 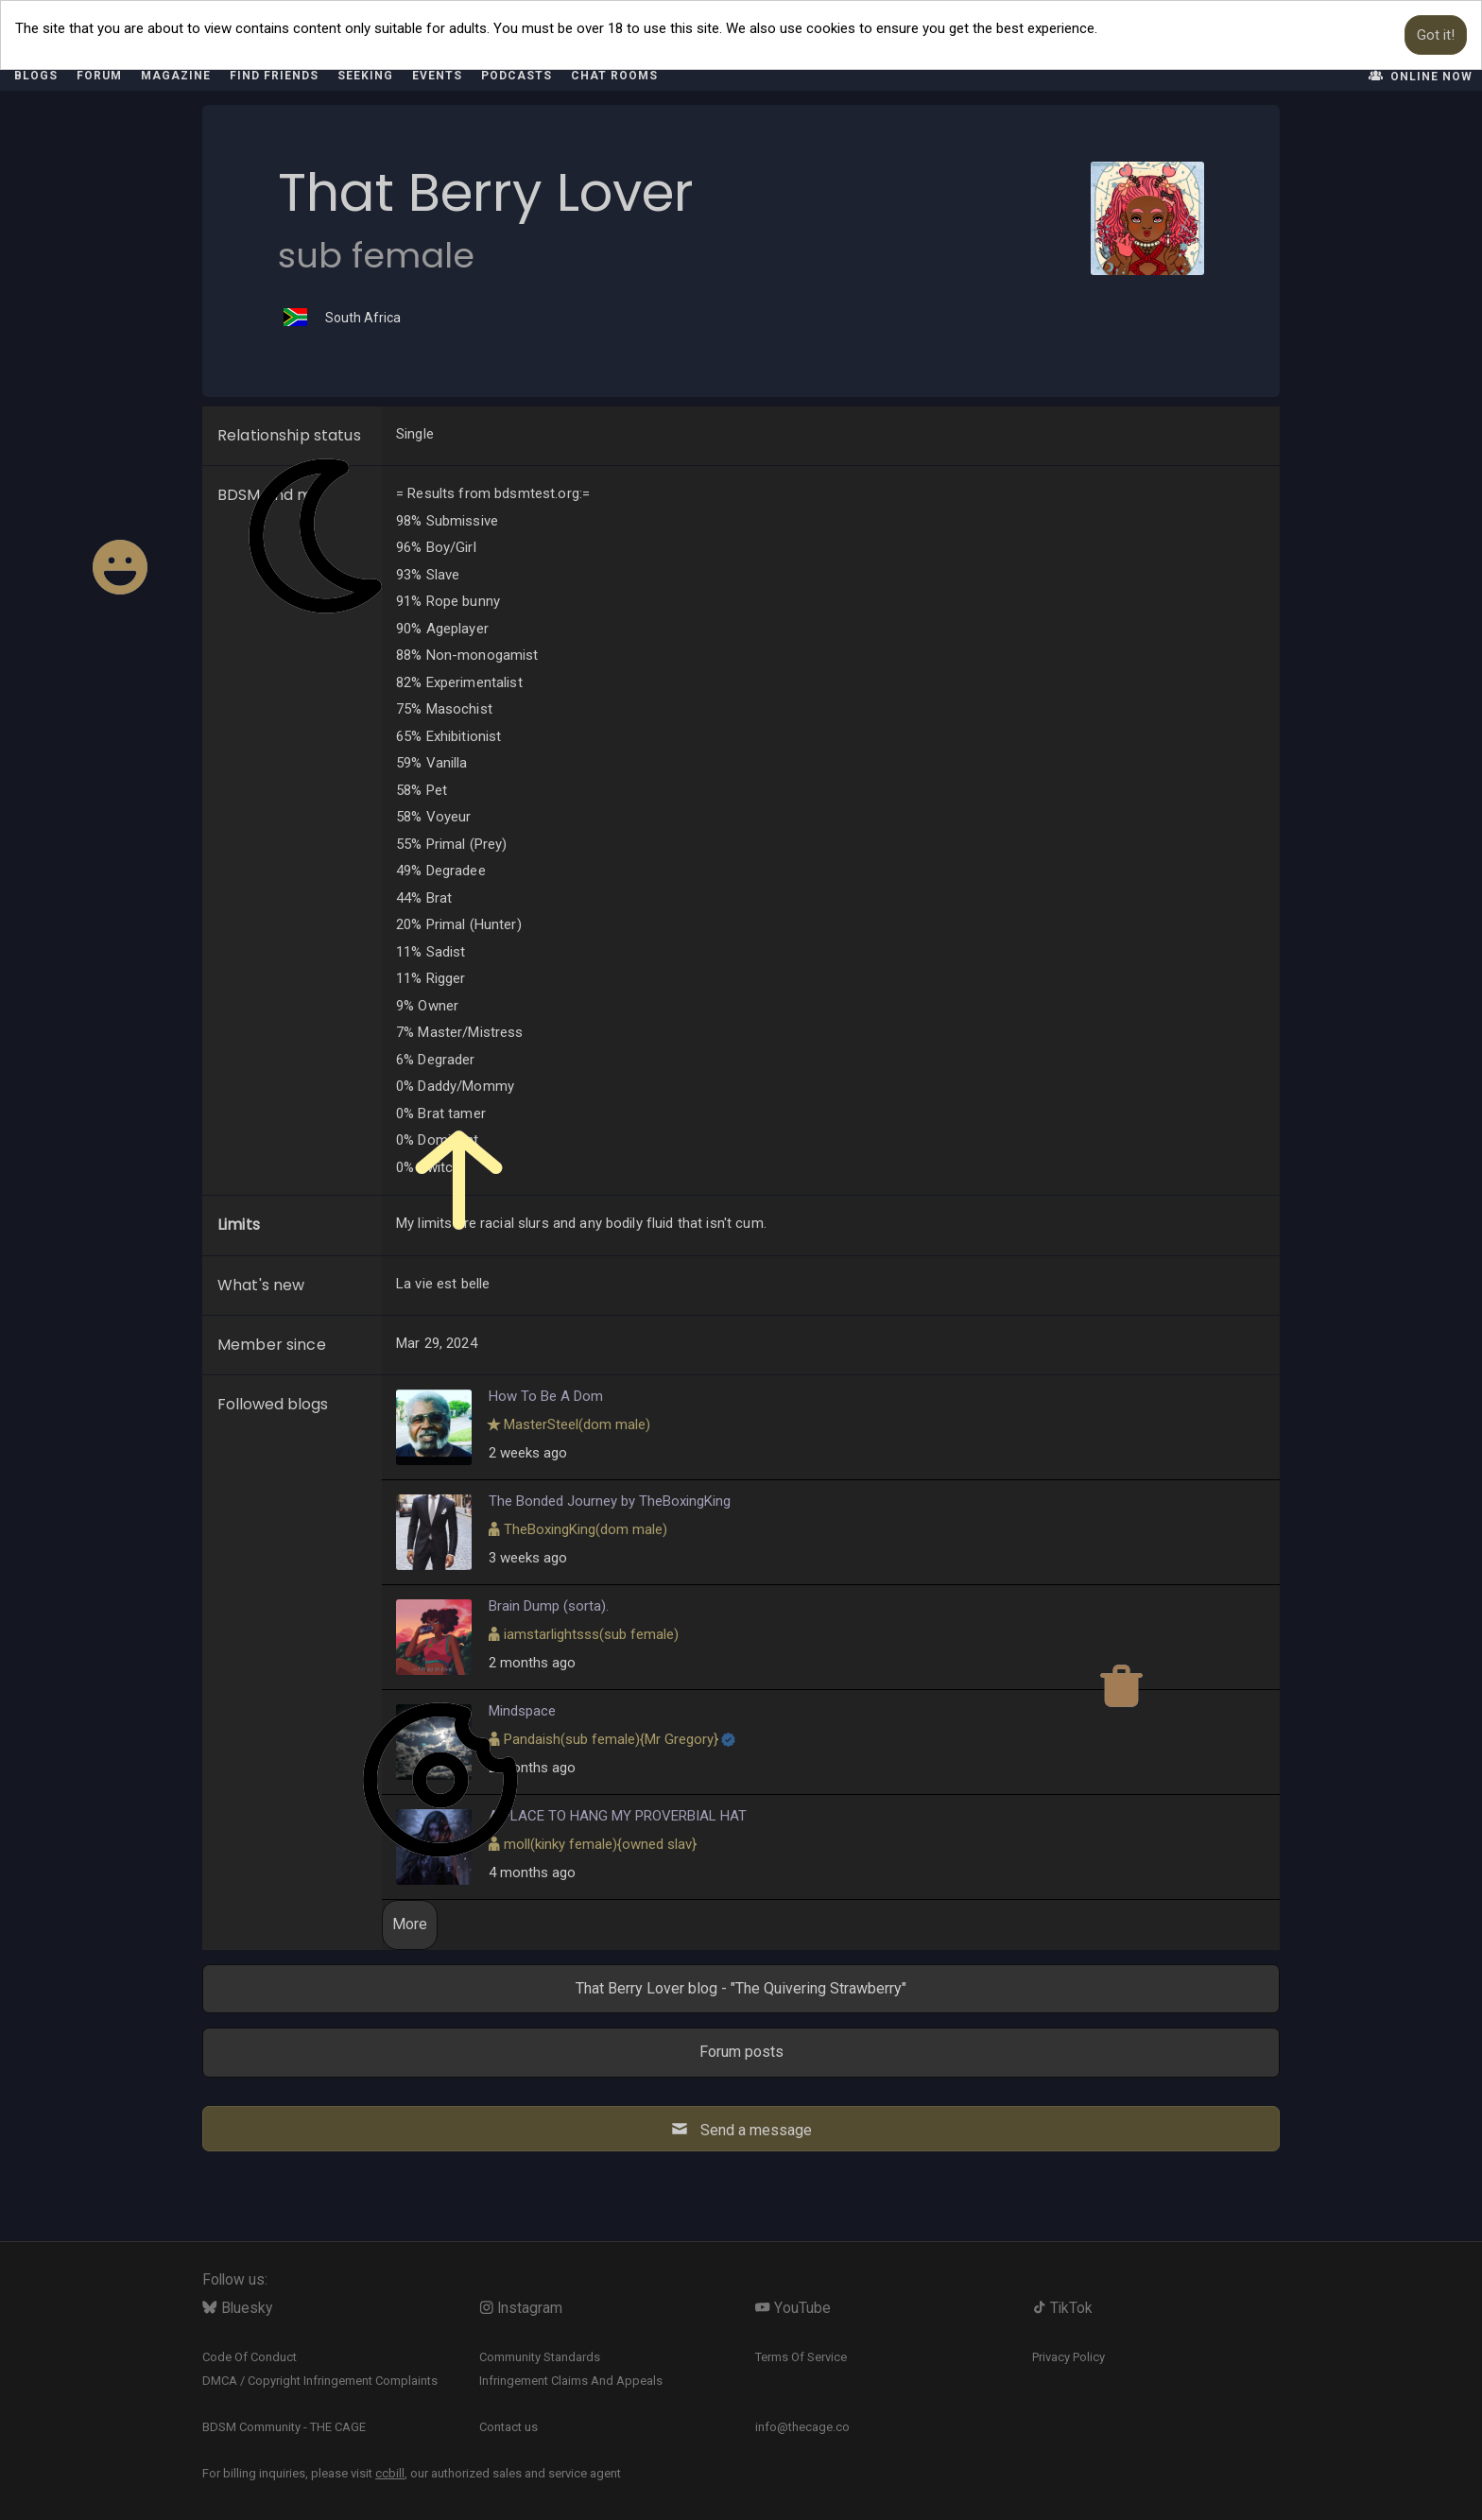 I want to click on toggle dark mode, so click(x=326, y=536).